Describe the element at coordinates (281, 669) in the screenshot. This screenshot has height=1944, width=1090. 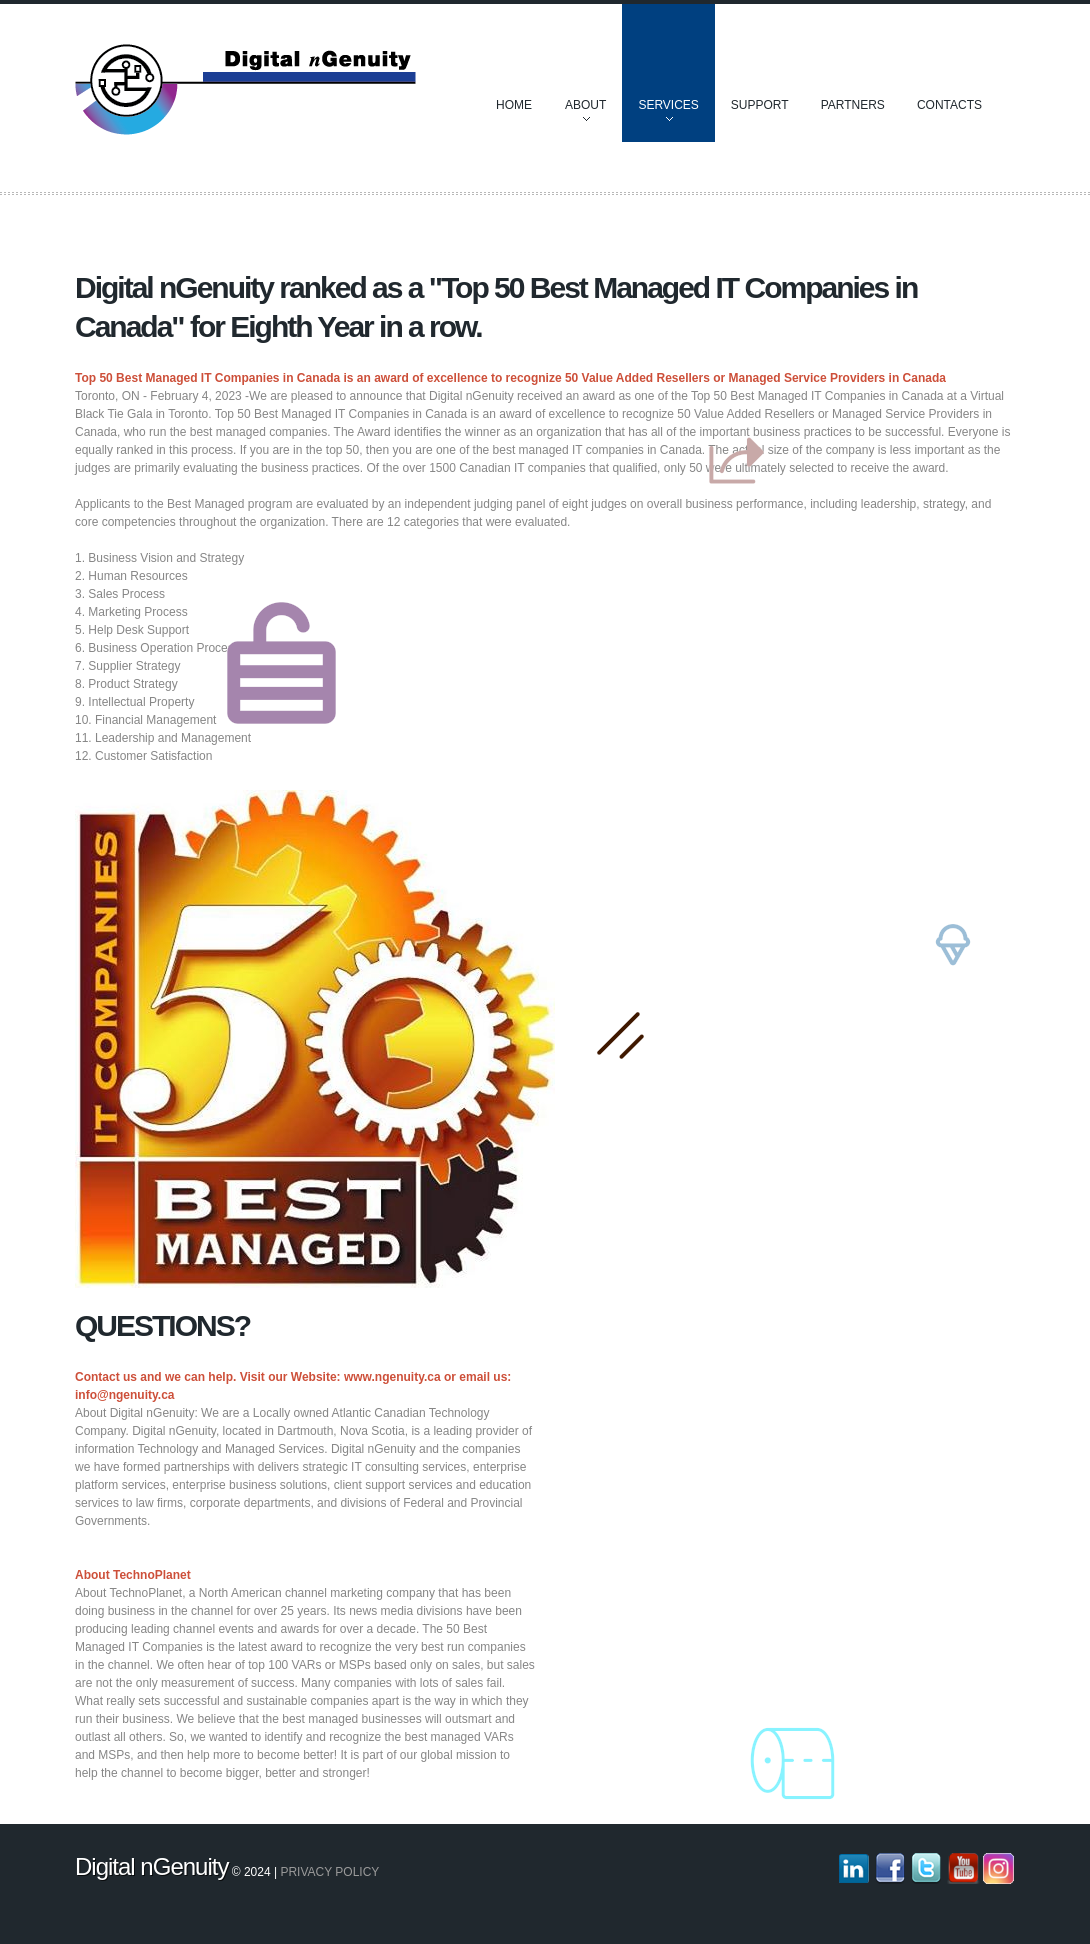
I see `unlocked or unsecured state` at that location.